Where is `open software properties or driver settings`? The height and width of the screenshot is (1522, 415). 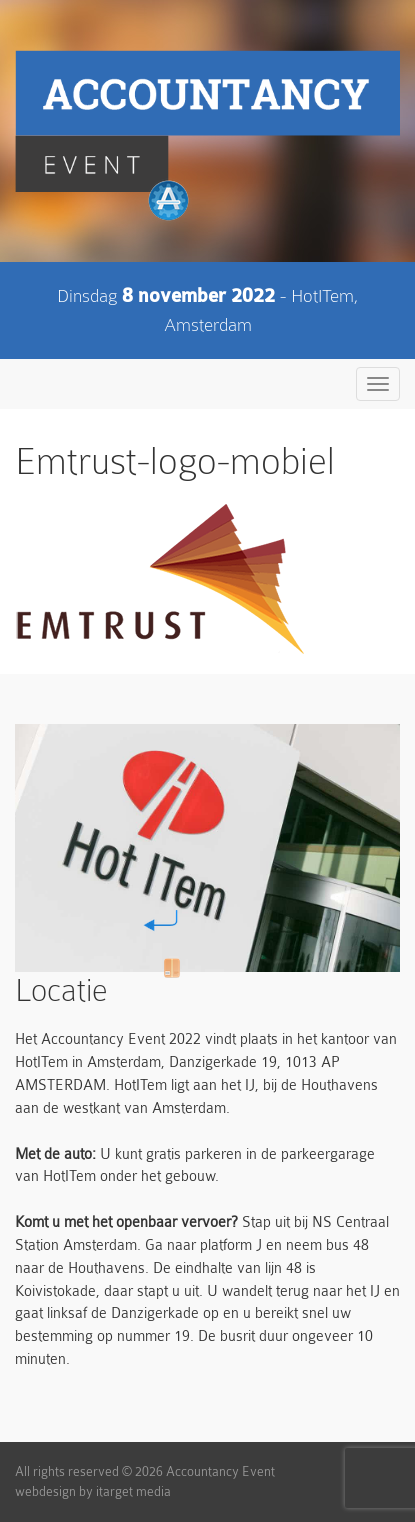 open software properties or driver settings is located at coordinates (168, 200).